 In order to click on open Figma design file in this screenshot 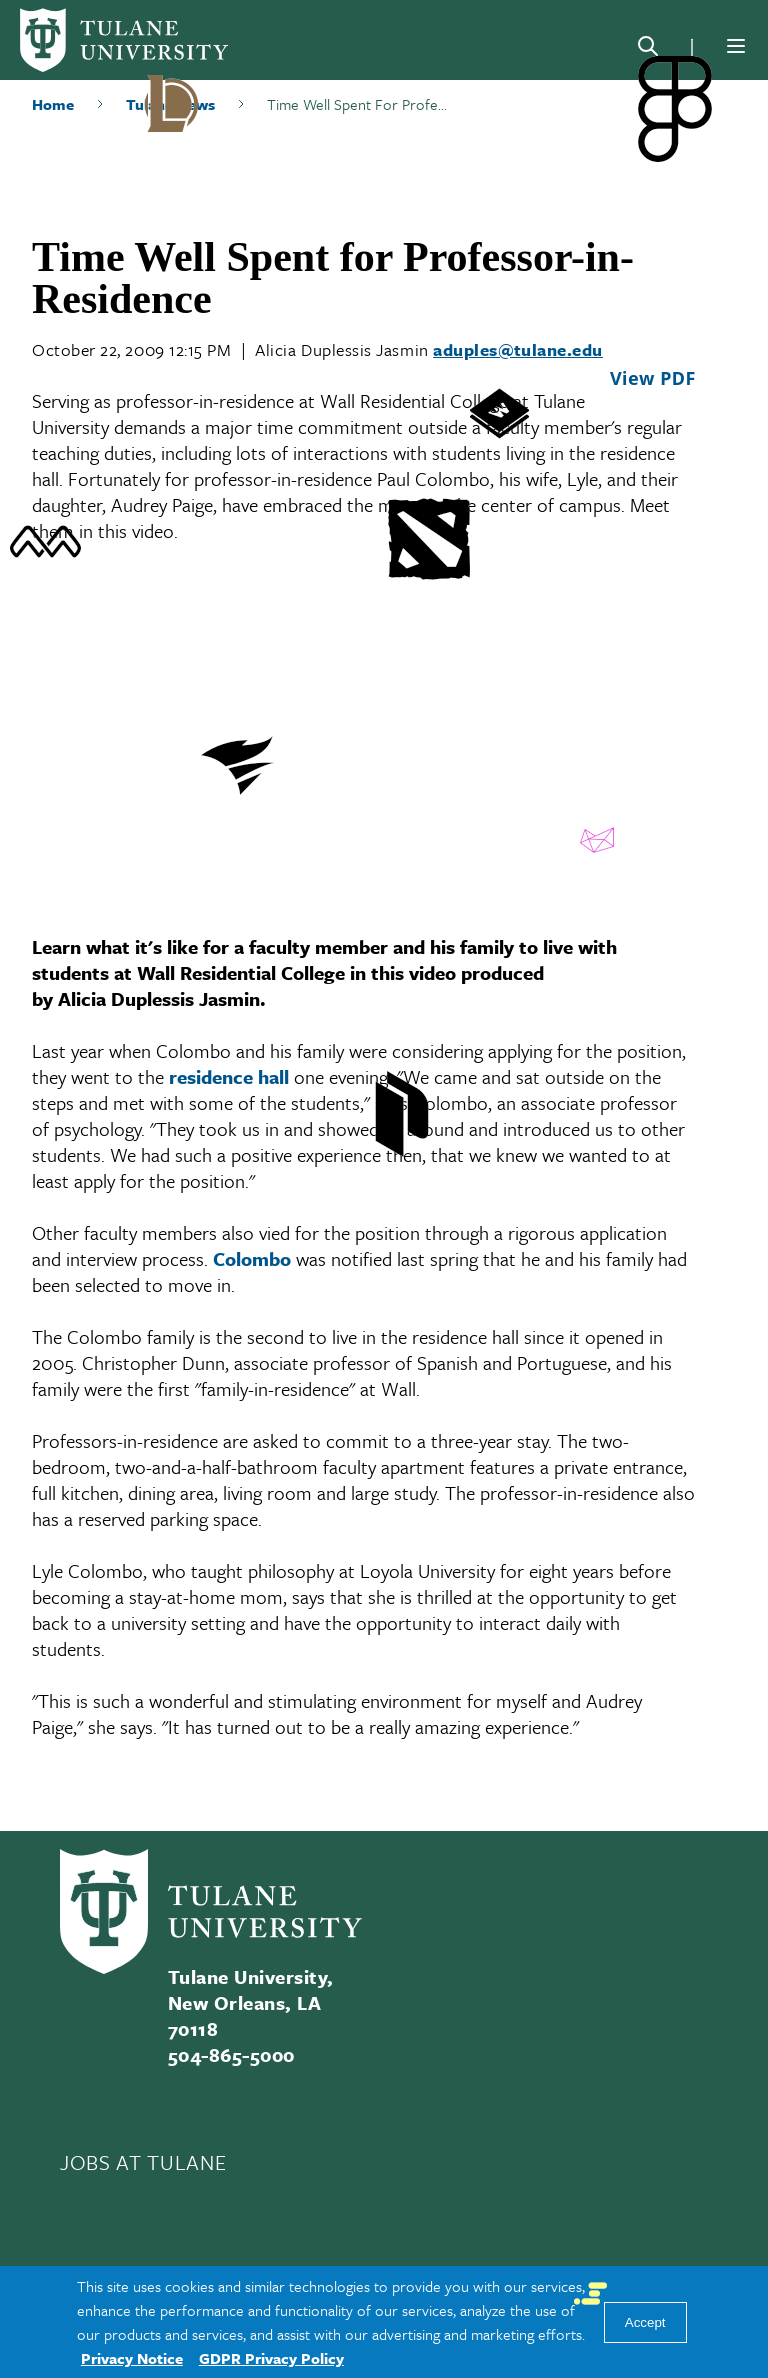, I will do `click(675, 109)`.